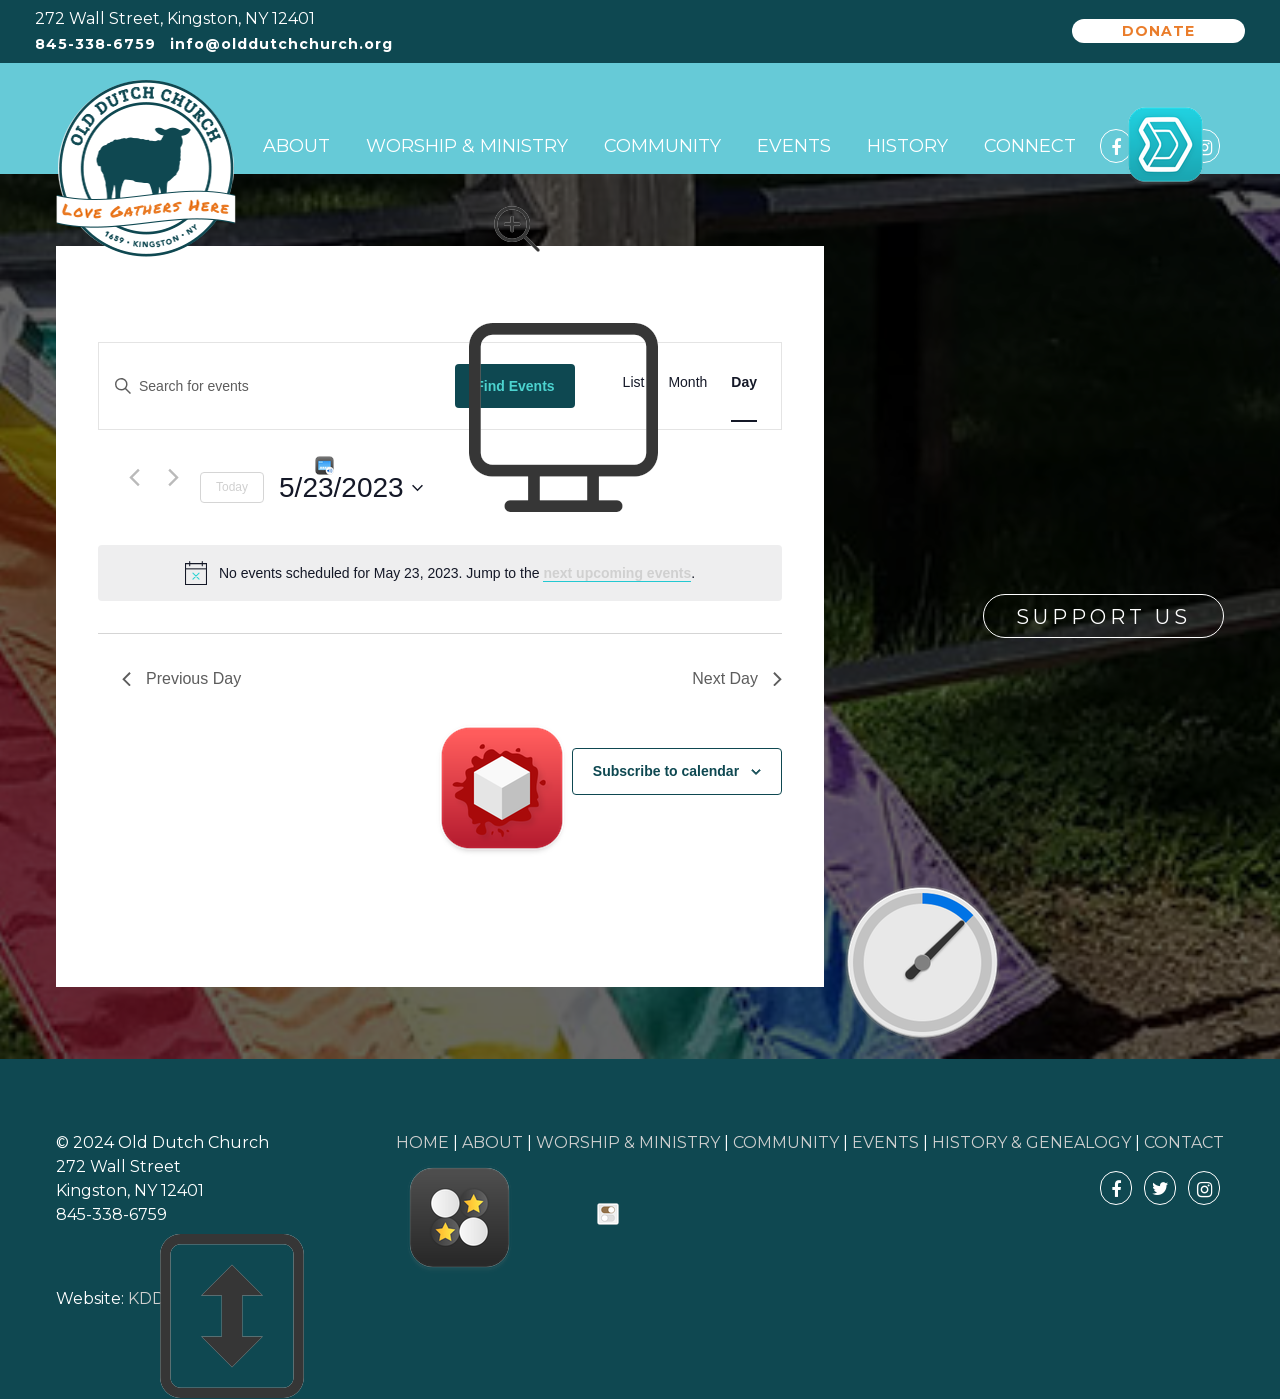 Image resolution: width=1280 pixels, height=1399 pixels. I want to click on open transmission torrent client, so click(232, 1316).